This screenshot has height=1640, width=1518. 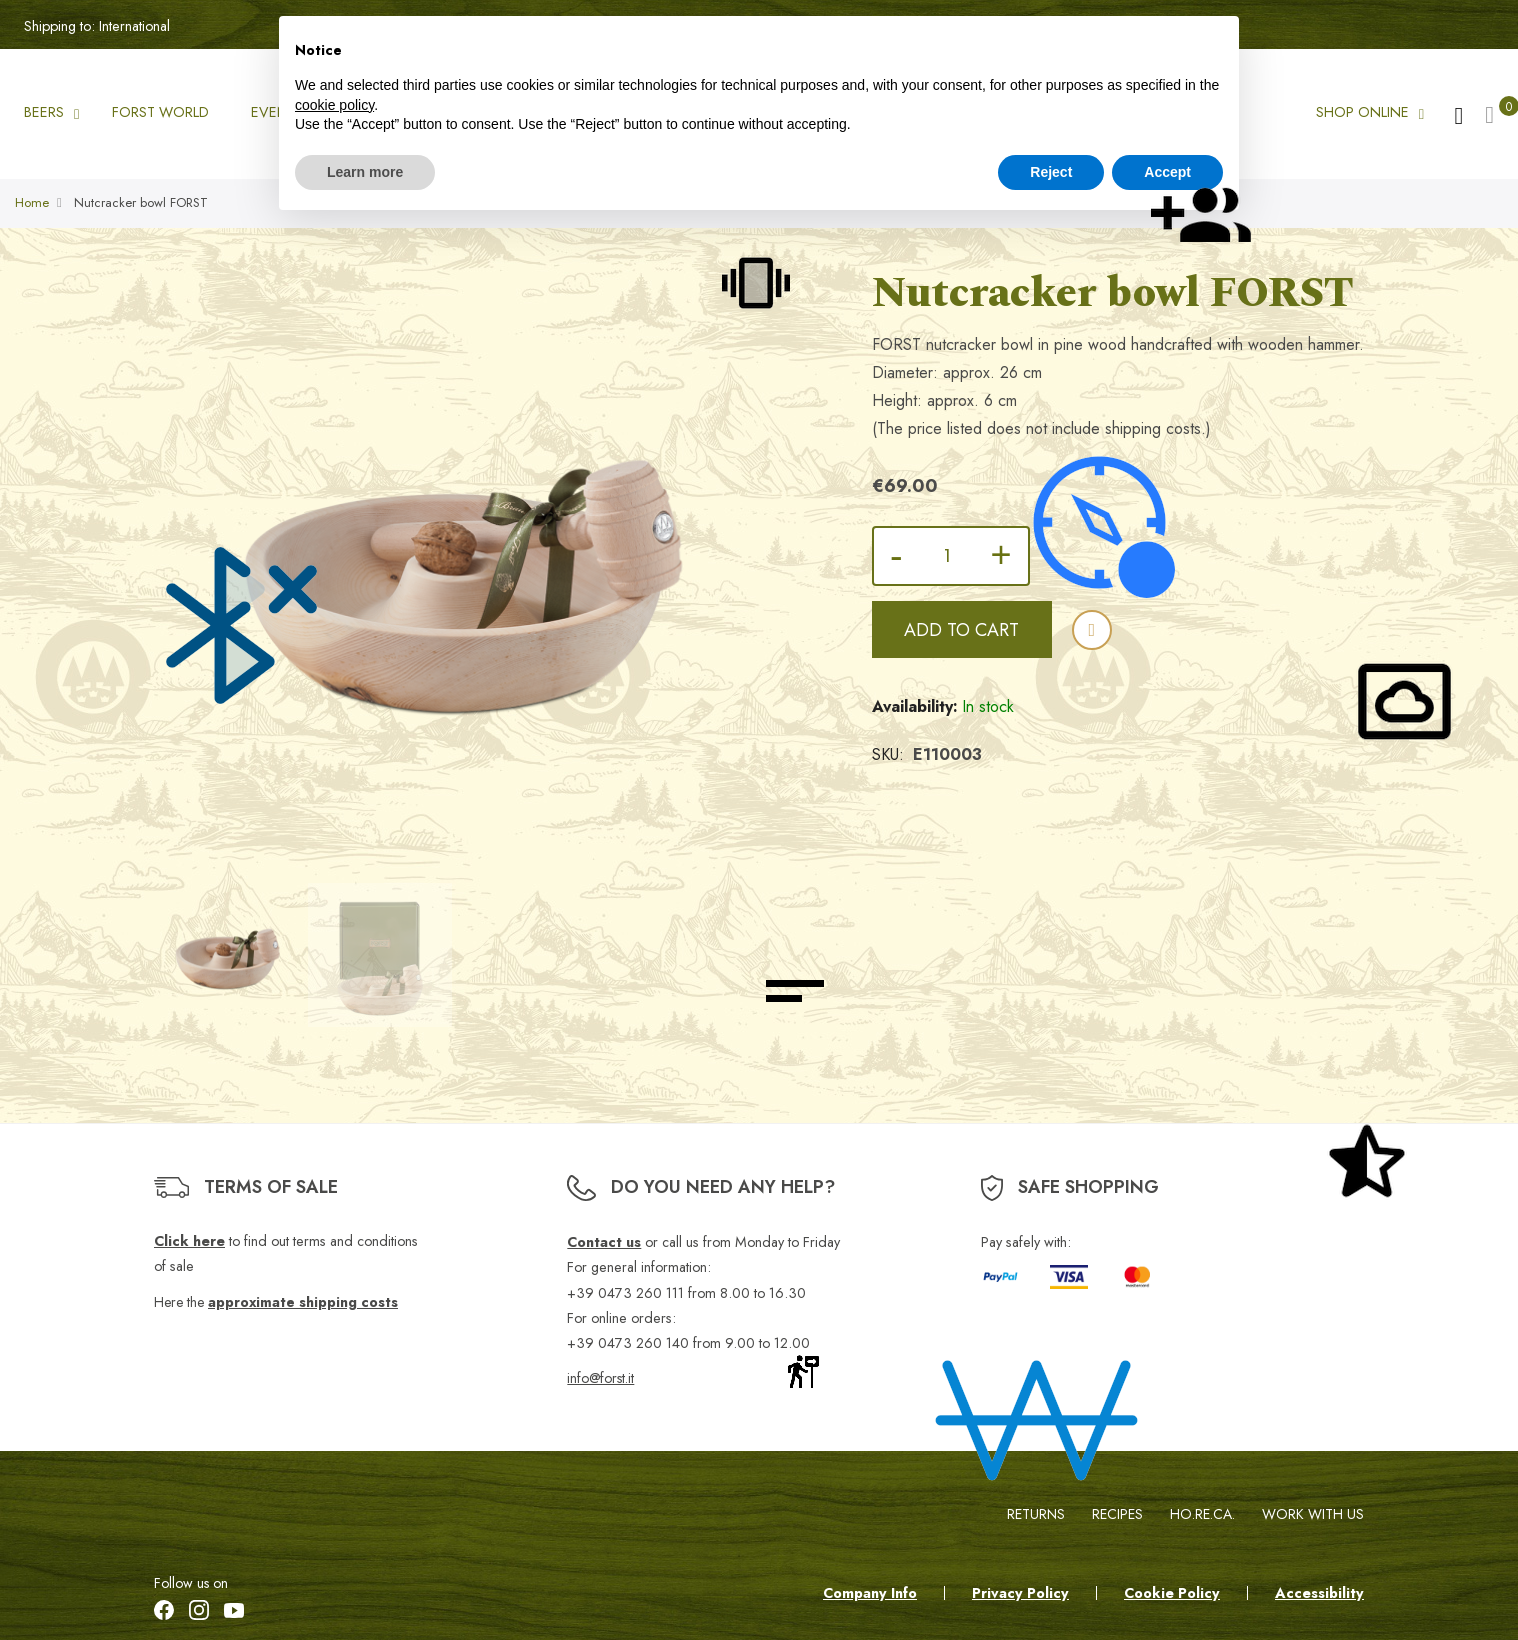 I want to click on indicates current location on a map, so click(x=1099, y=522).